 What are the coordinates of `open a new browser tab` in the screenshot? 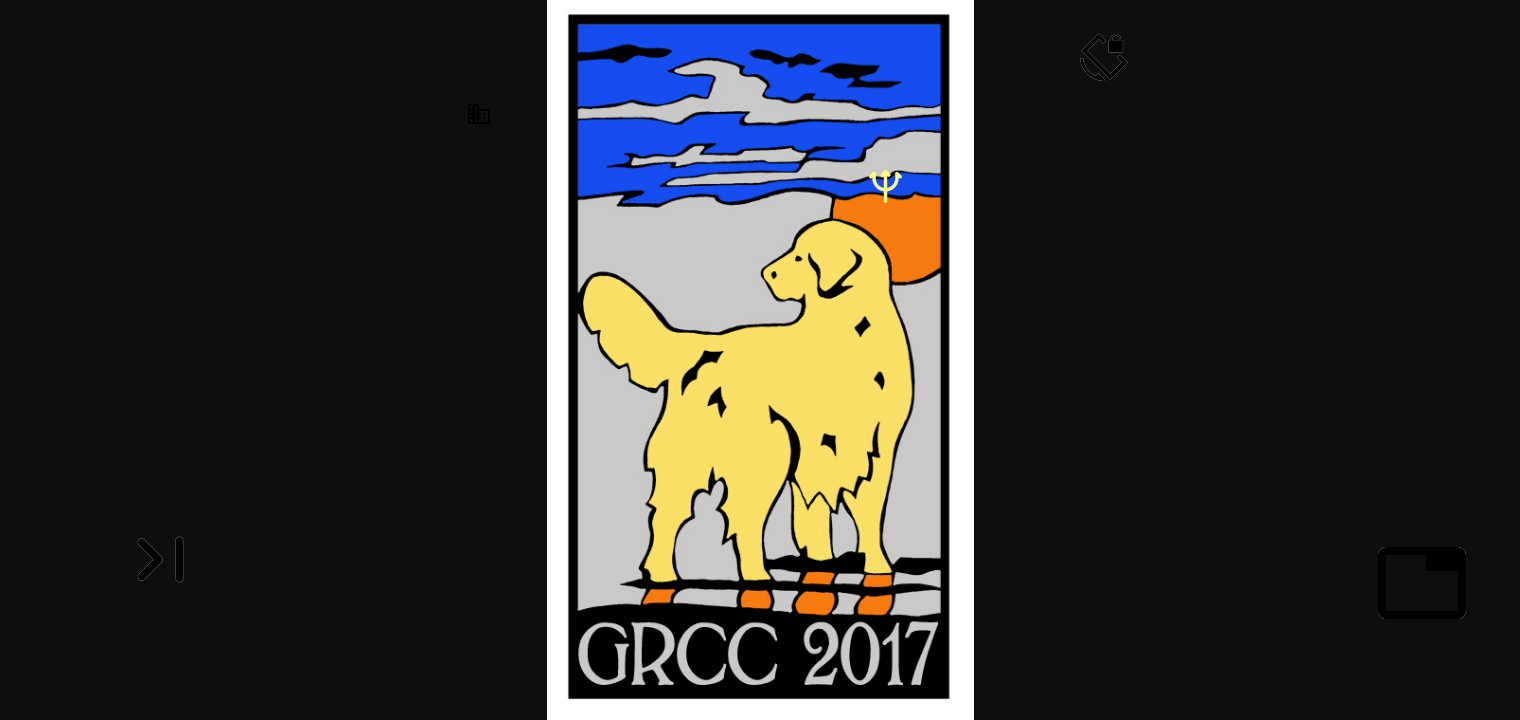 It's located at (1422, 583).